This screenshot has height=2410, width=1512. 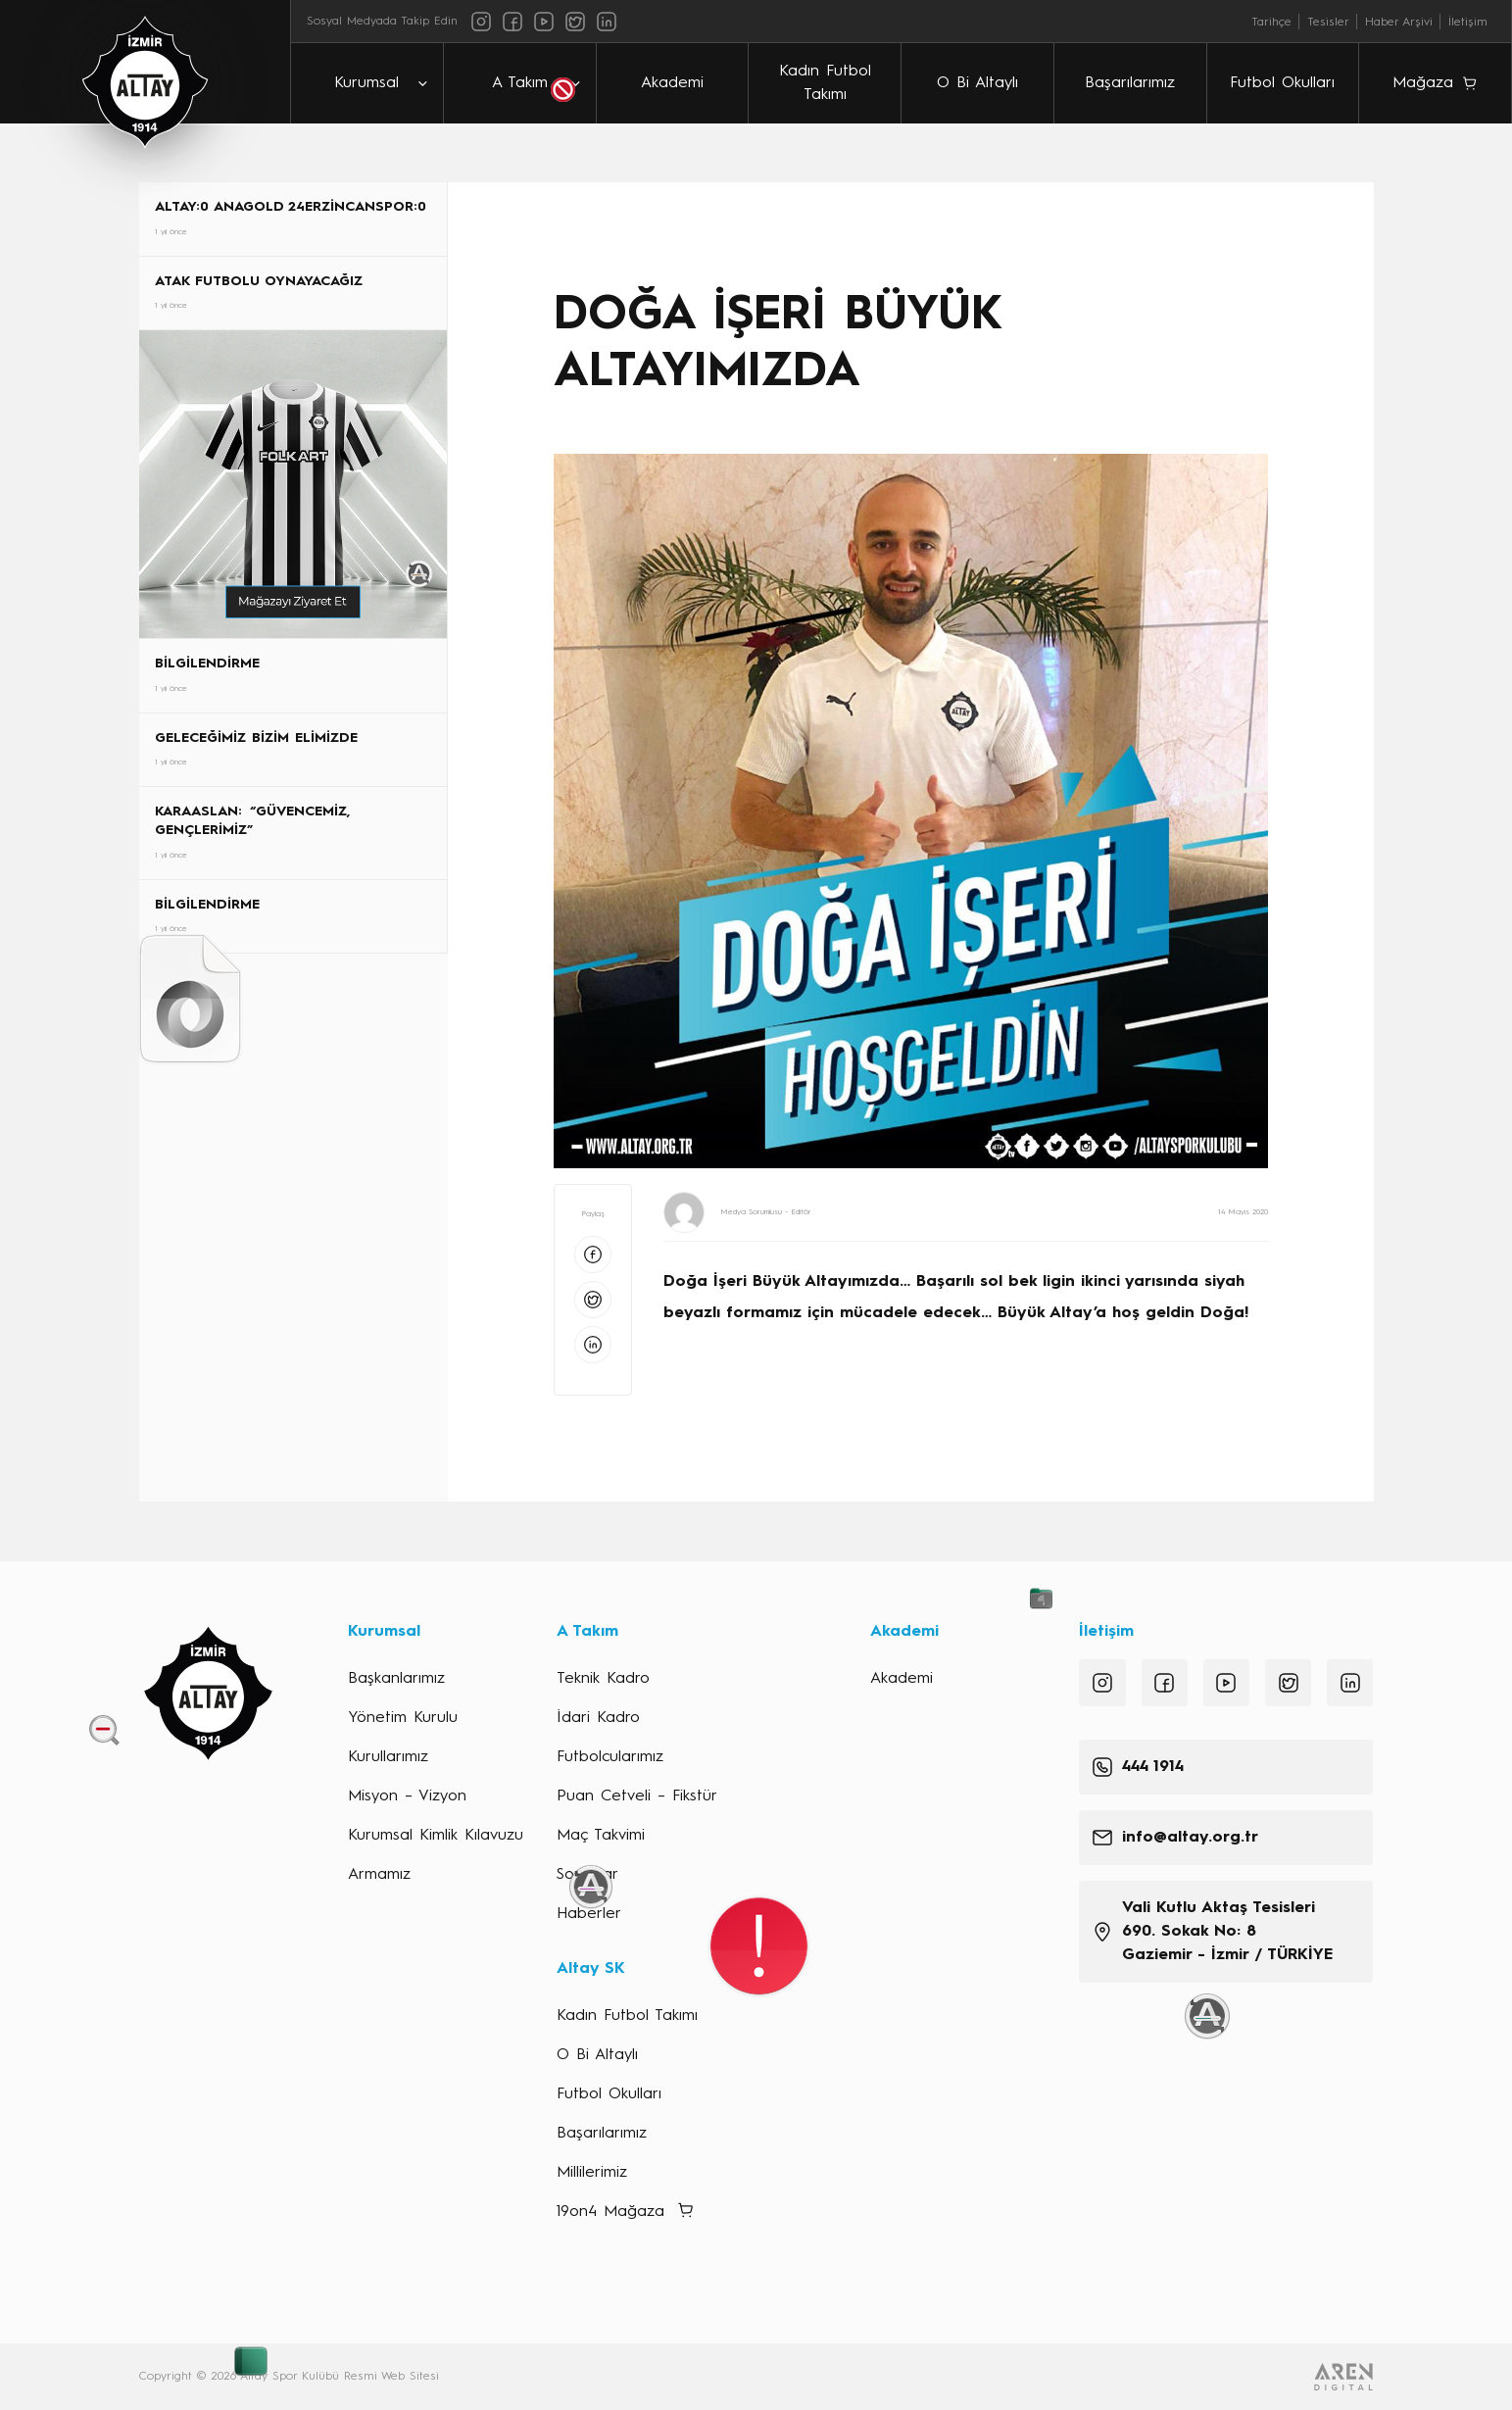 I want to click on a JSON file type indicator, so click(x=190, y=999).